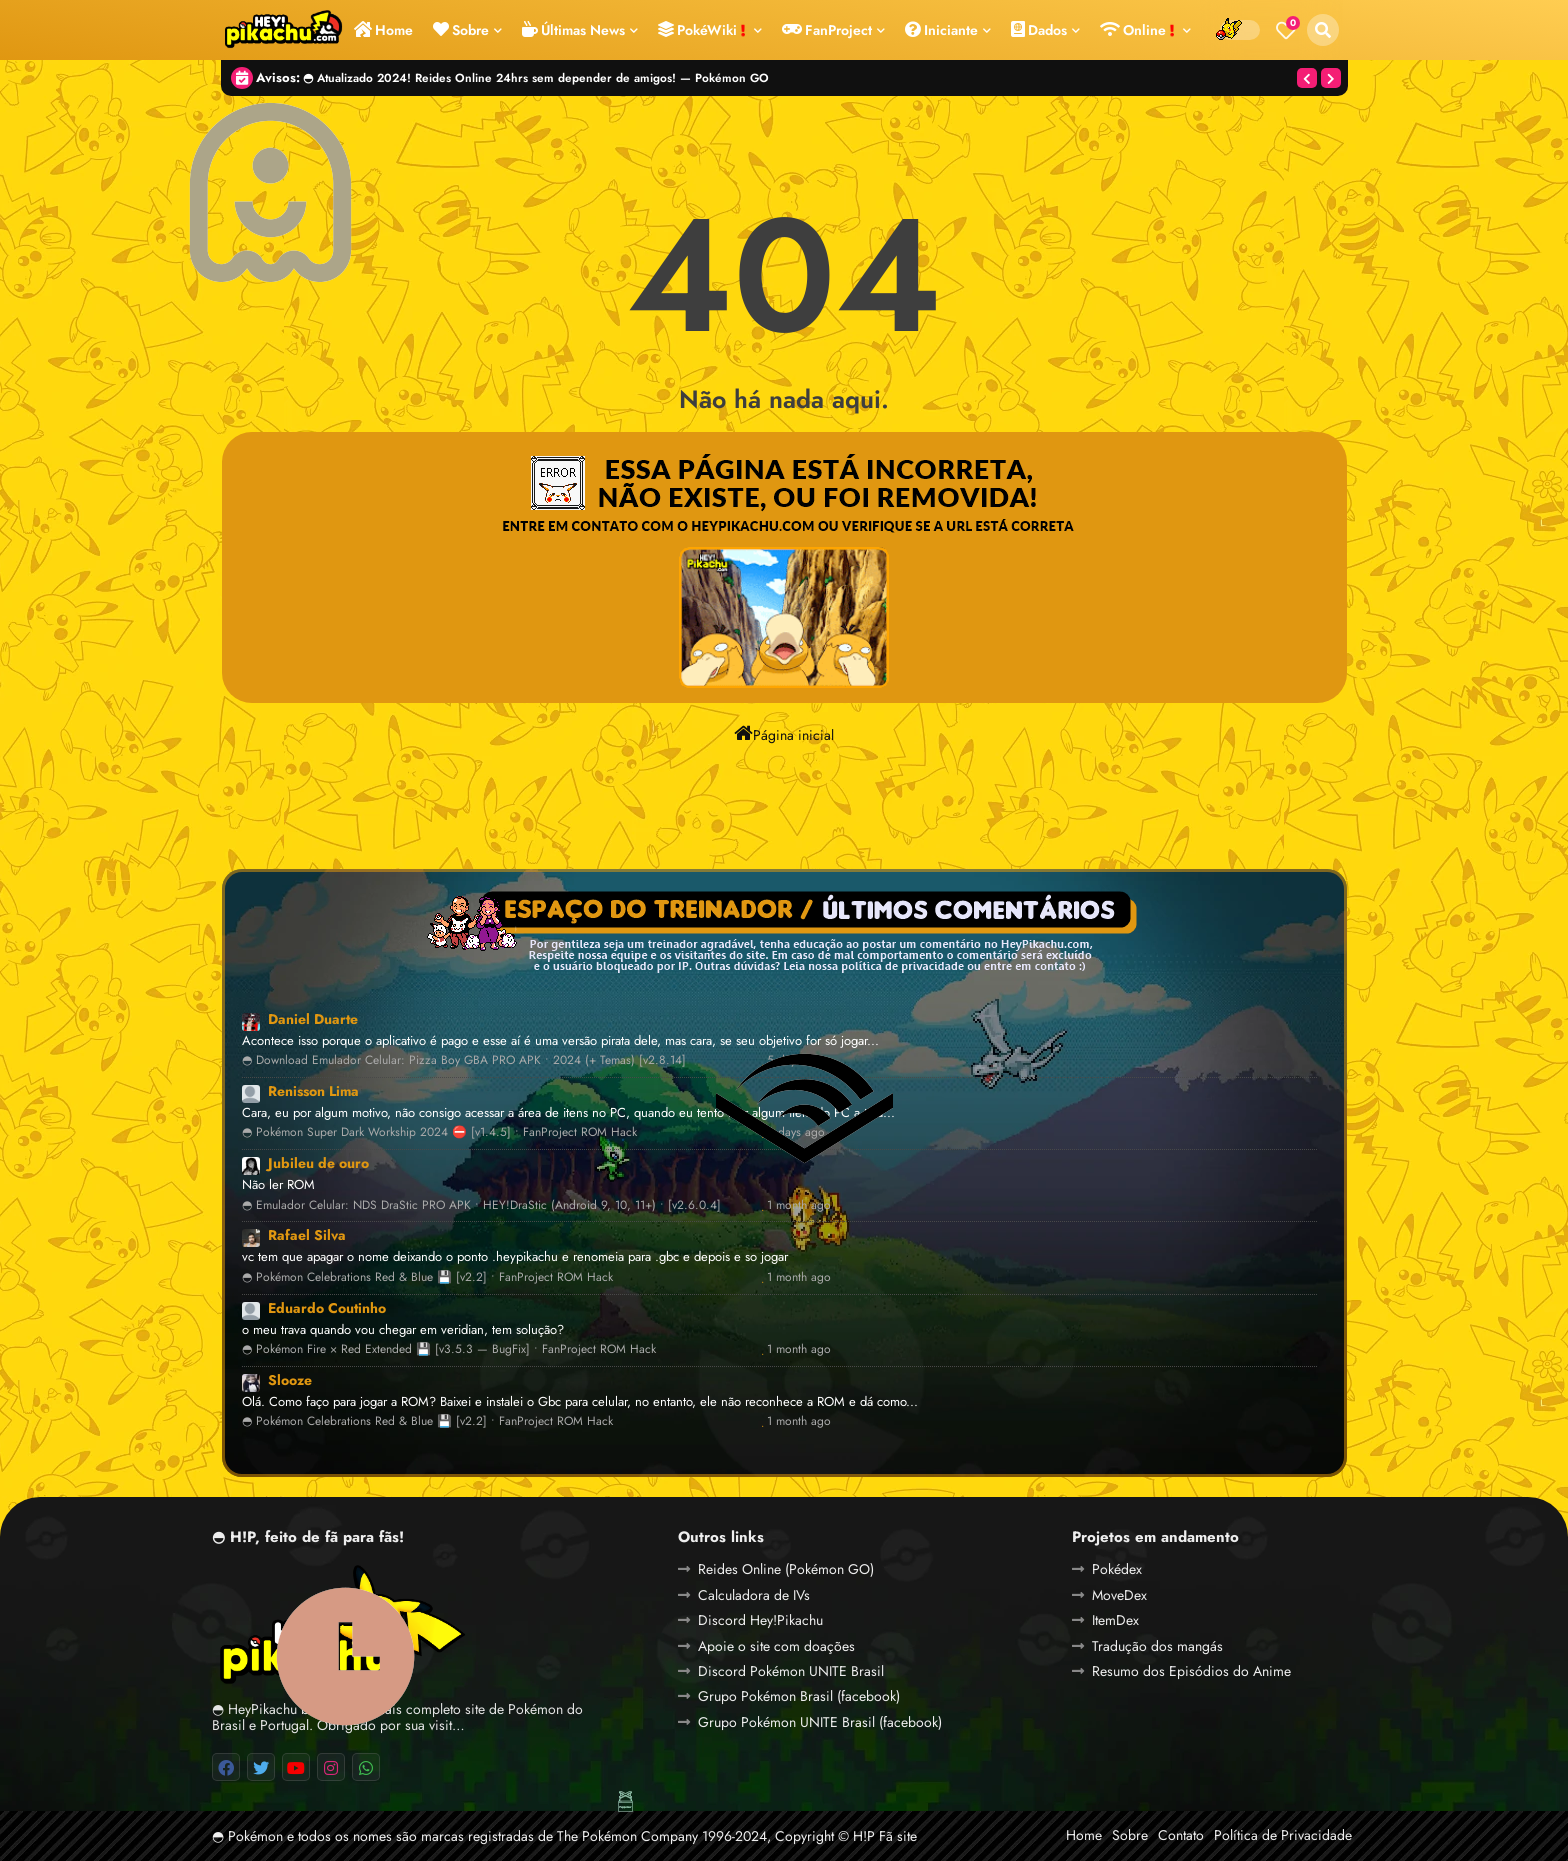 The height and width of the screenshot is (1861, 1568). I want to click on open the Audible app, so click(804, 1108).